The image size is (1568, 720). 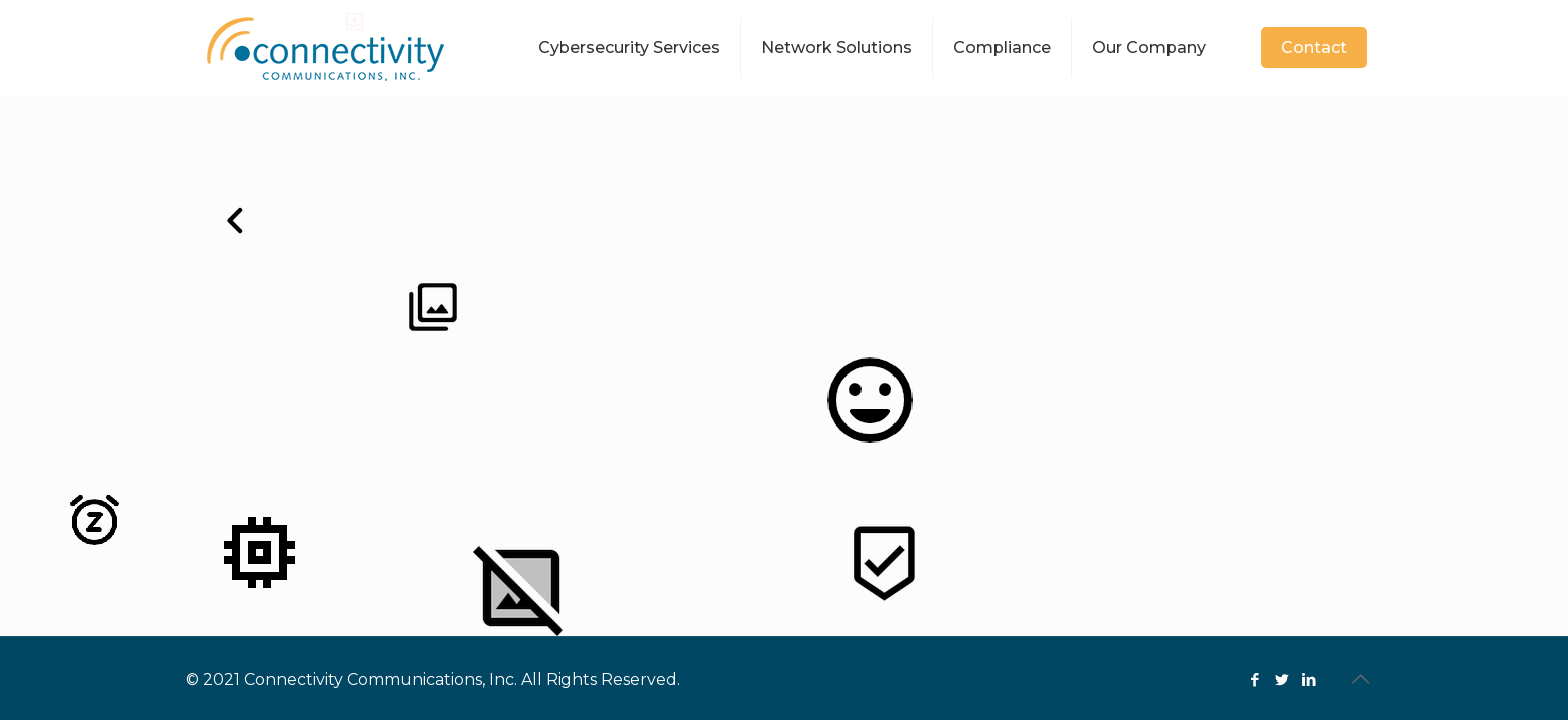 I want to click on image failed to load, so click(x=521, y=588).